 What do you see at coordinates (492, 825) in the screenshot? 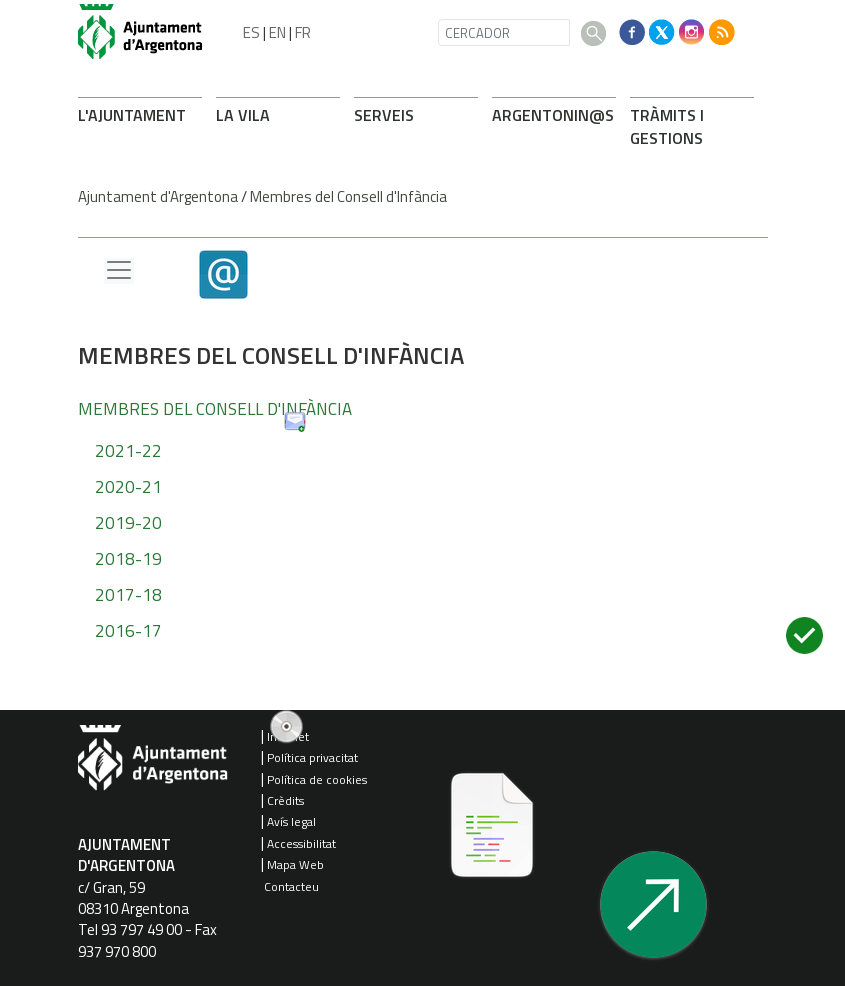
I see `a COBOL source code file` at bounding box center [492, 825].